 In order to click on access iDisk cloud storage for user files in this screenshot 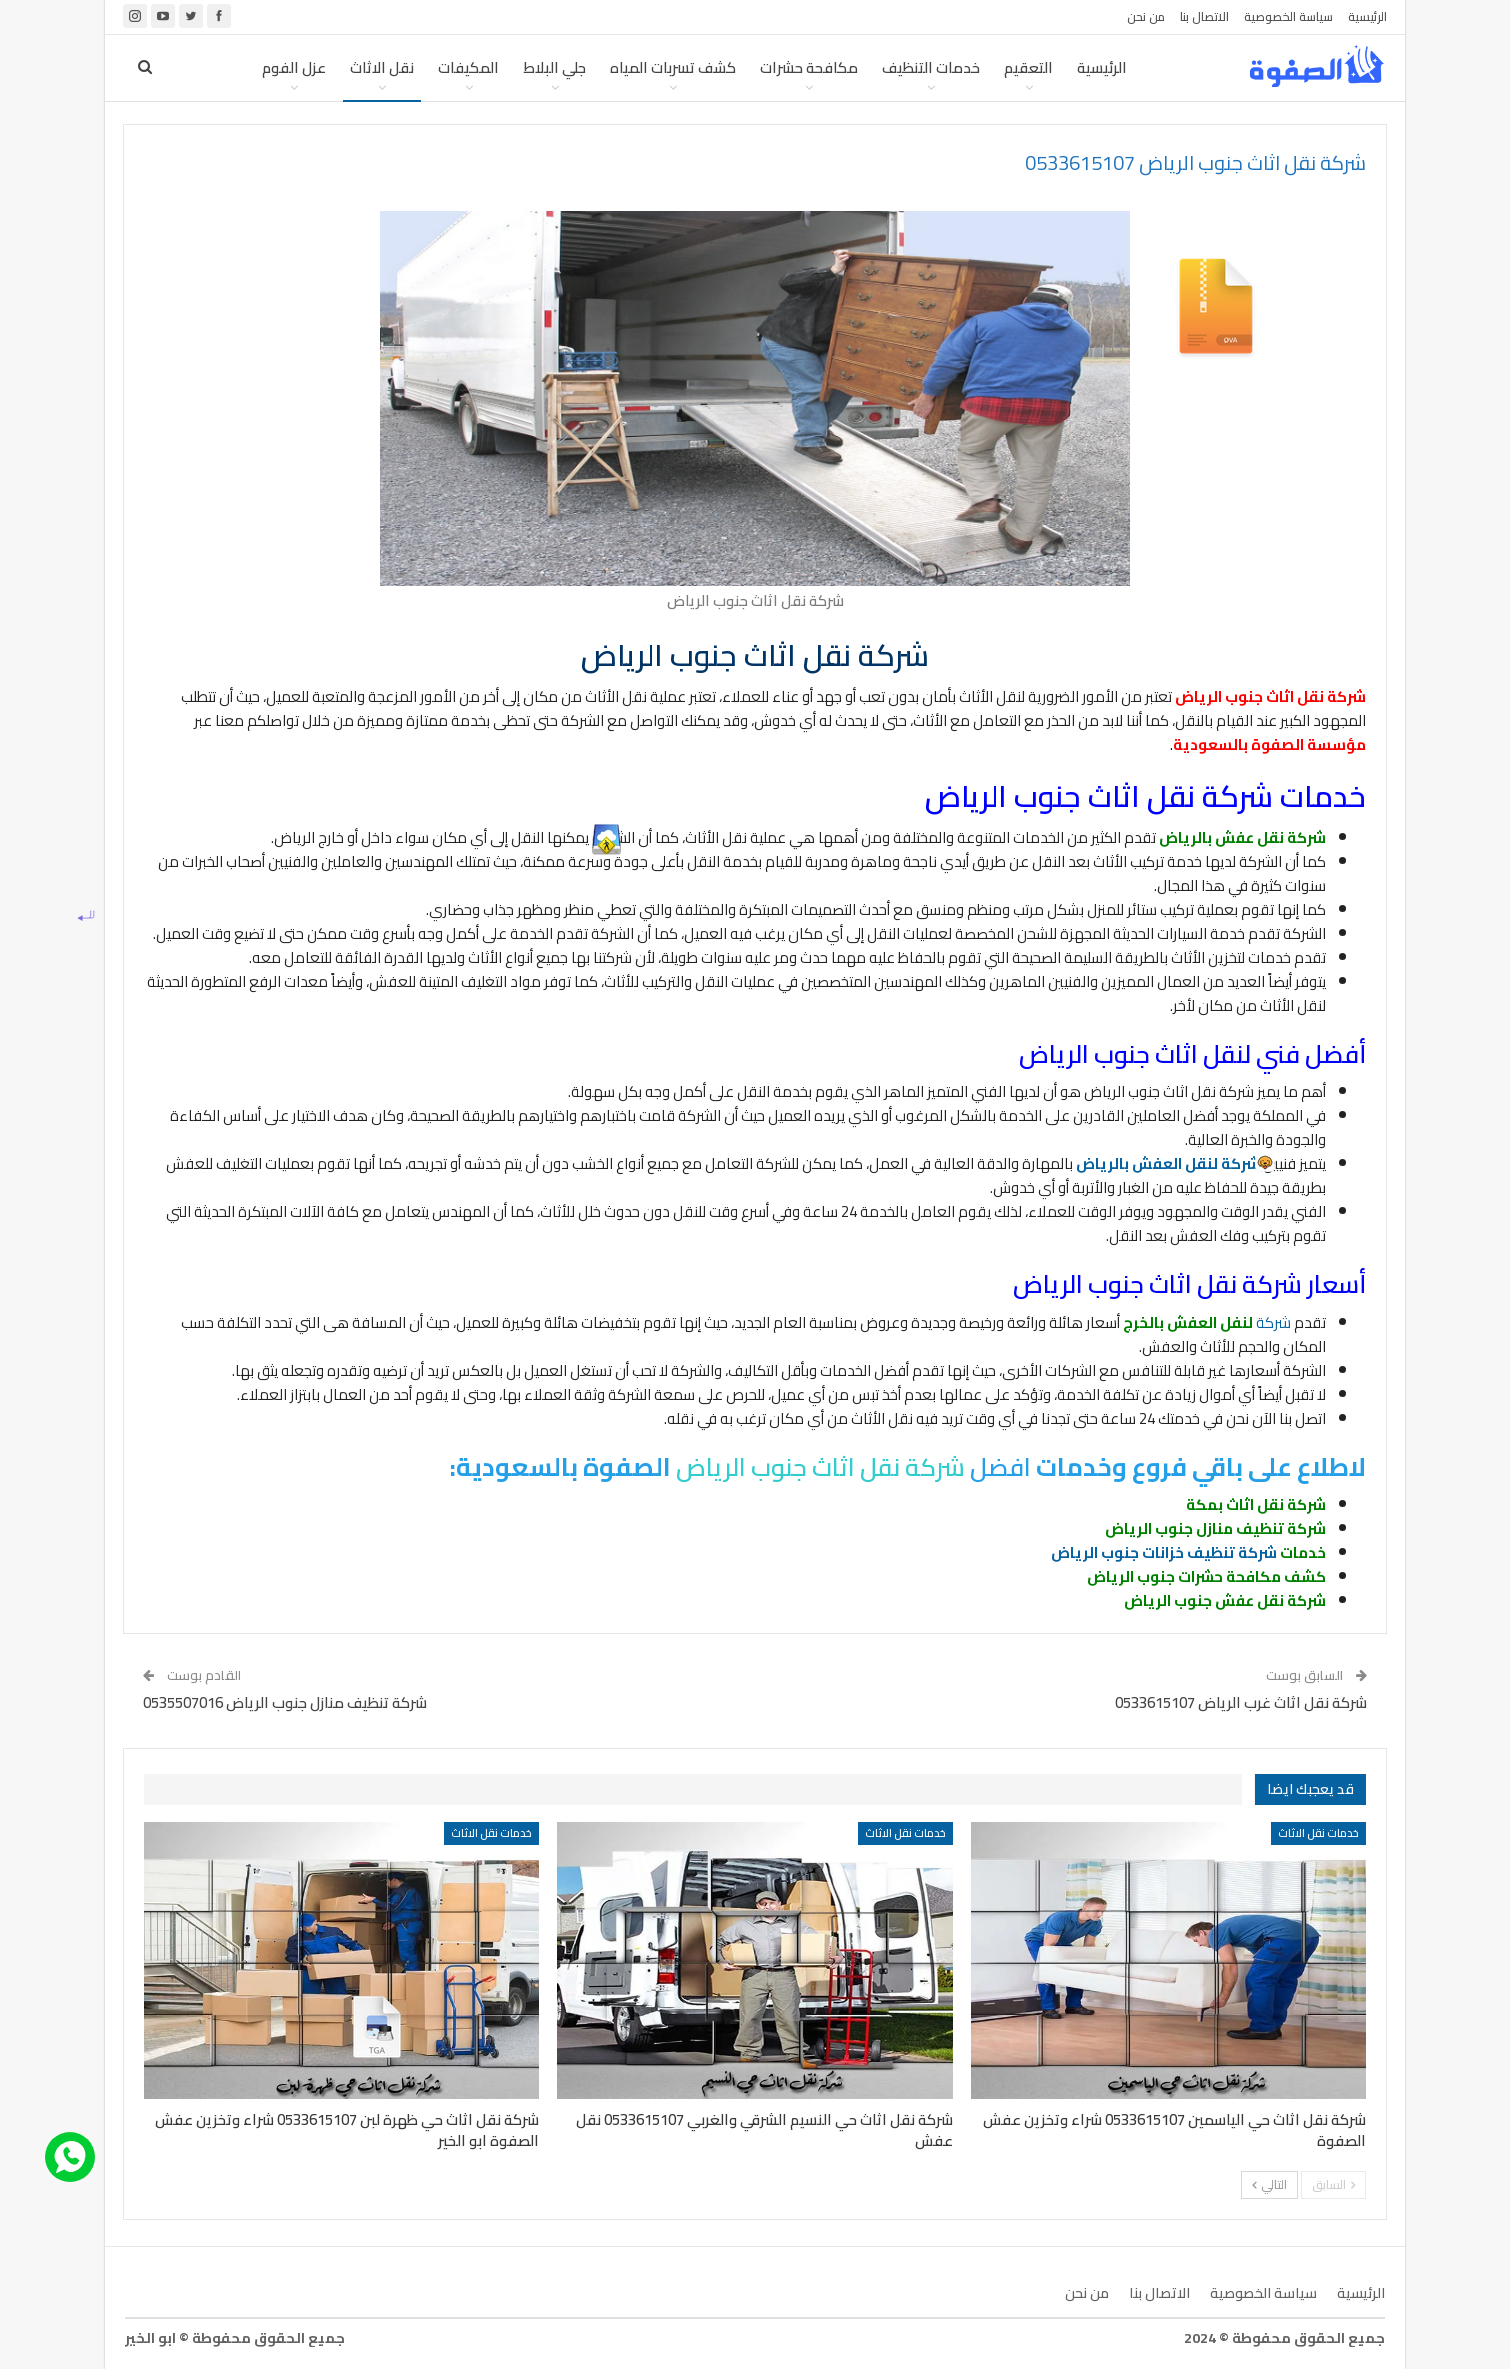, I will do `click(606, 839)`.